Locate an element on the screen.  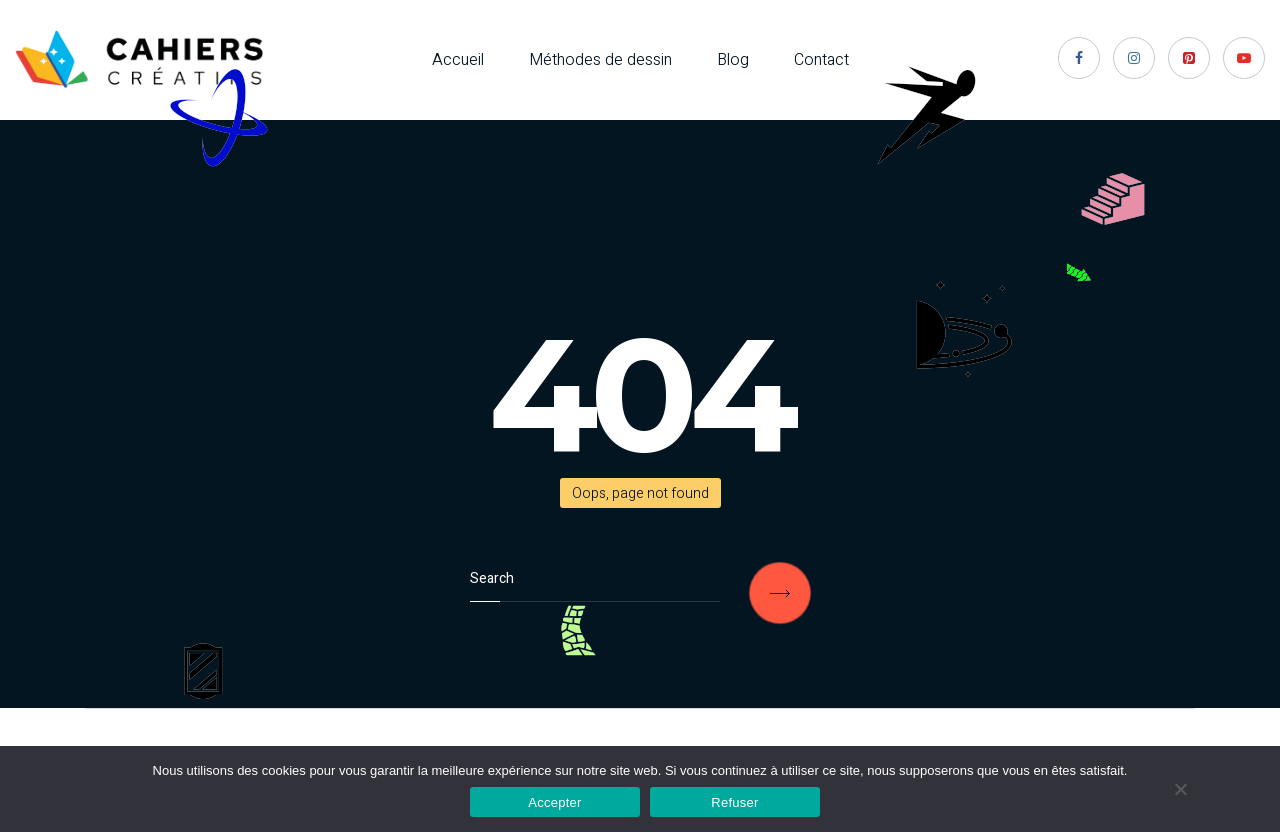
explore the solar system or space-themed content is located at coordinates (968, 333).